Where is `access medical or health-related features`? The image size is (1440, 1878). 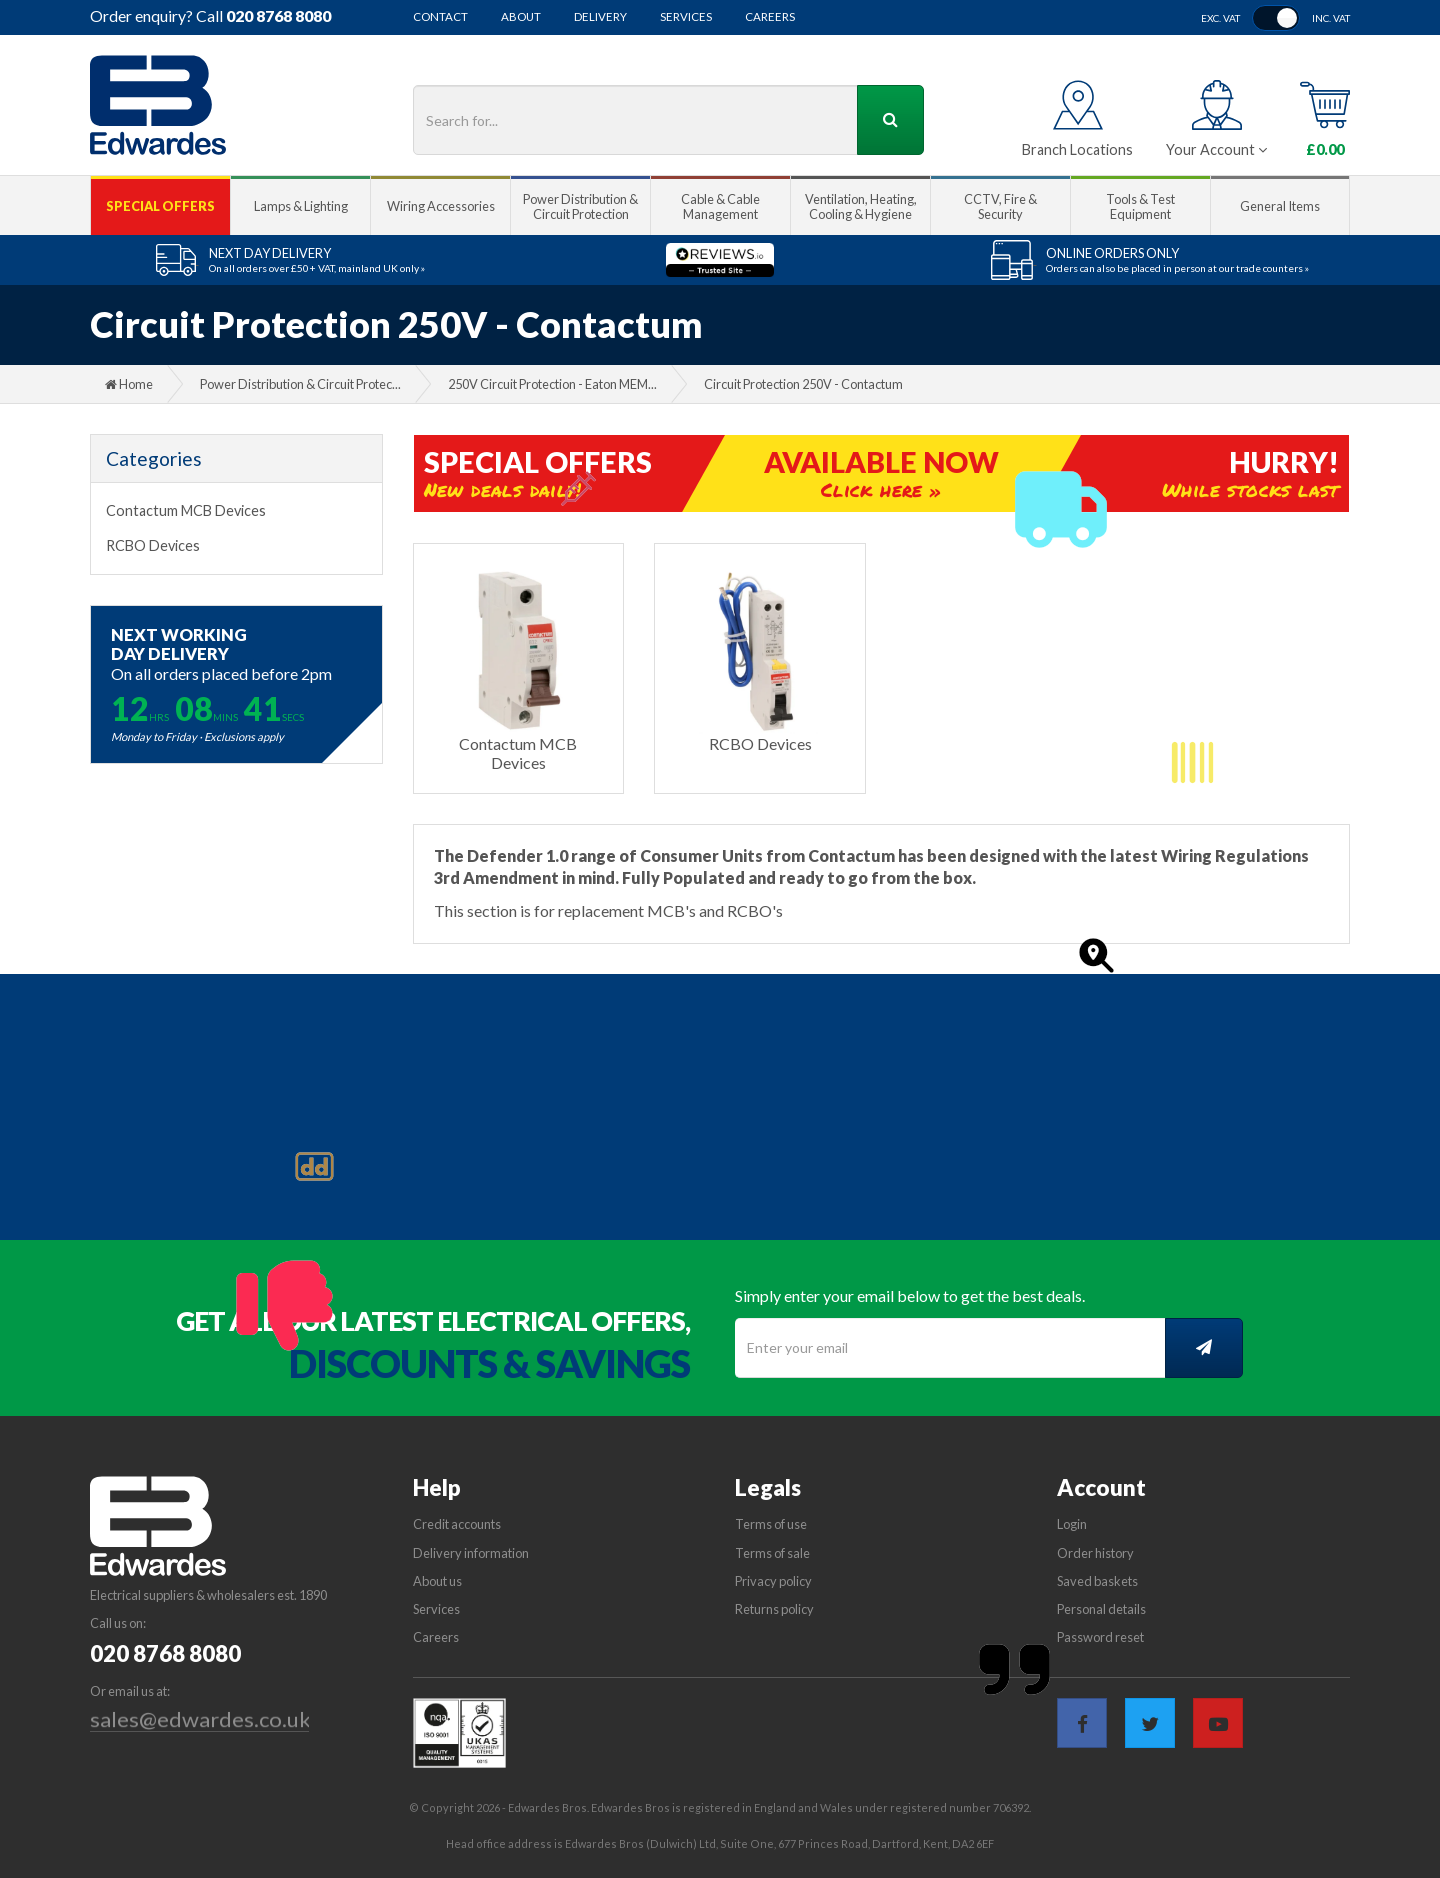 access medical or health-related features is located at coordinates (578, 488).